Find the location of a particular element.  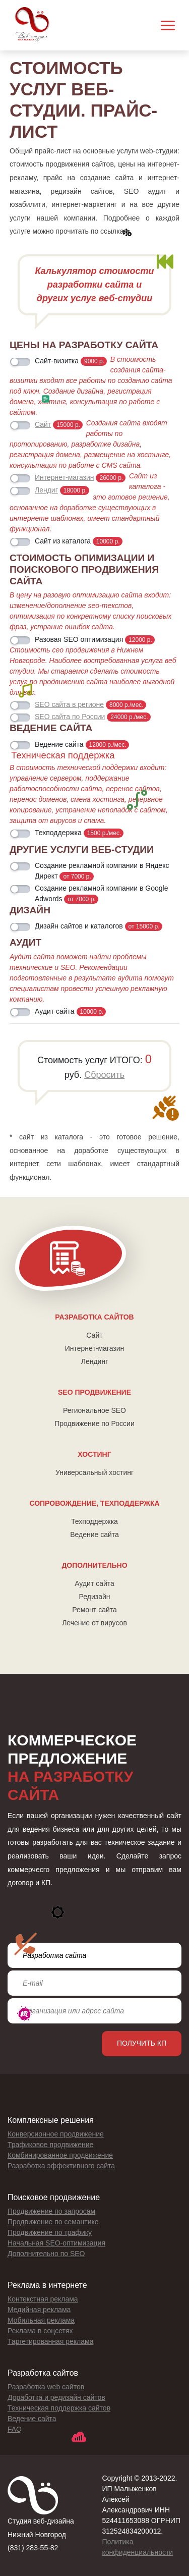

open the Meetup app is located at coordinates (24, 2013).